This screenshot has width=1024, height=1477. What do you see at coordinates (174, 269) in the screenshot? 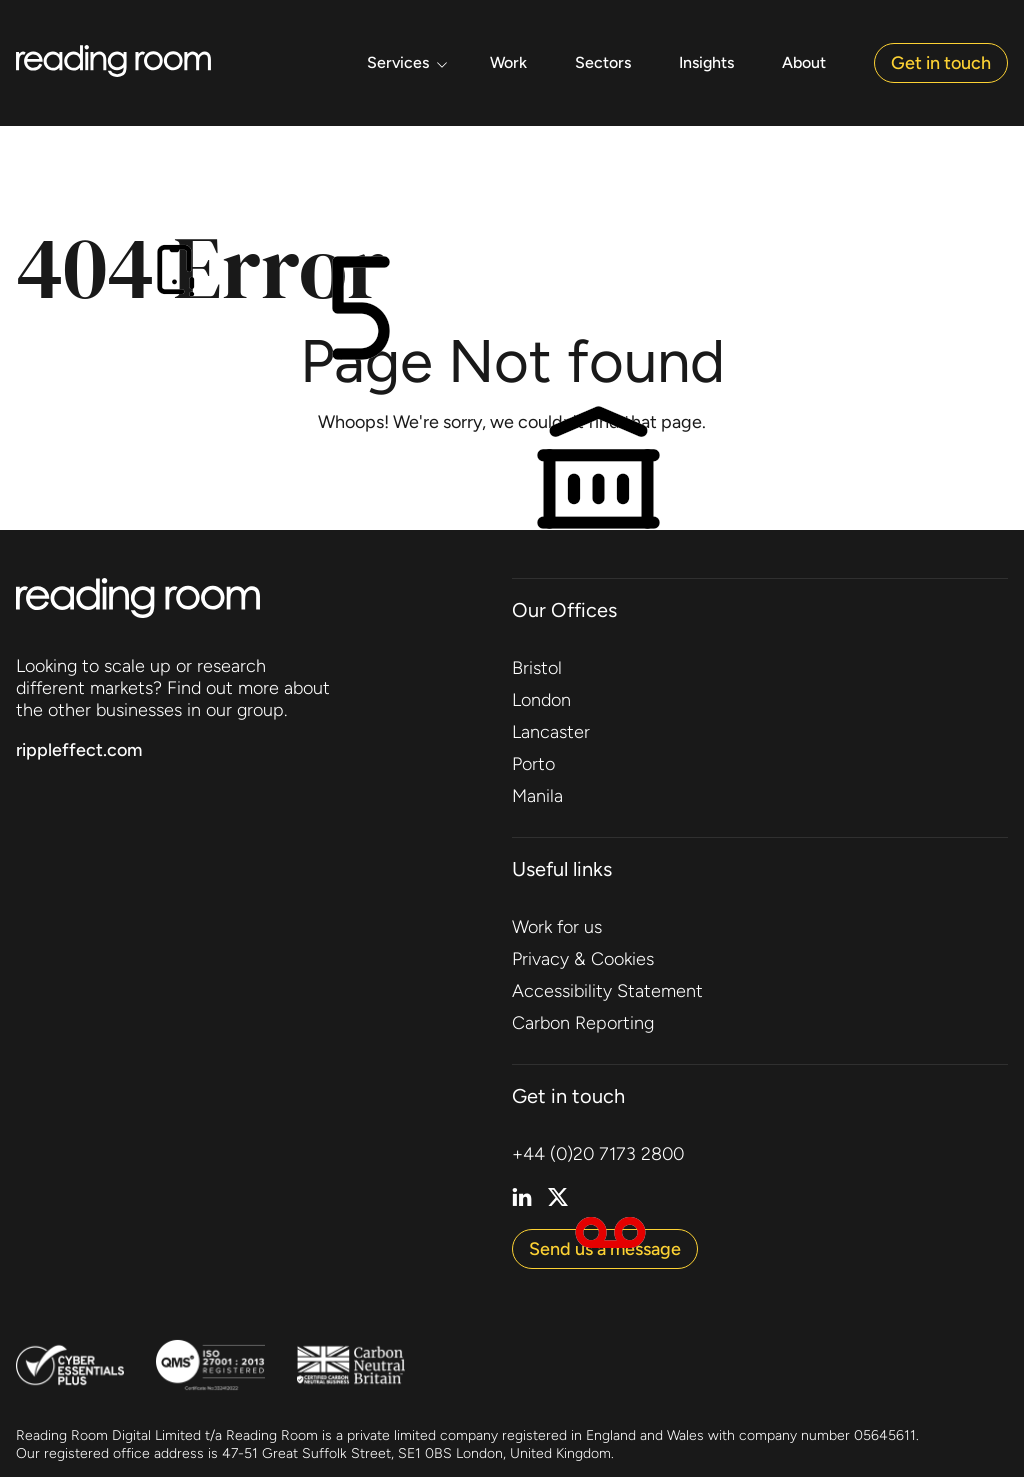
I see `mobile device error or warning` at bounding box center [174, 269].